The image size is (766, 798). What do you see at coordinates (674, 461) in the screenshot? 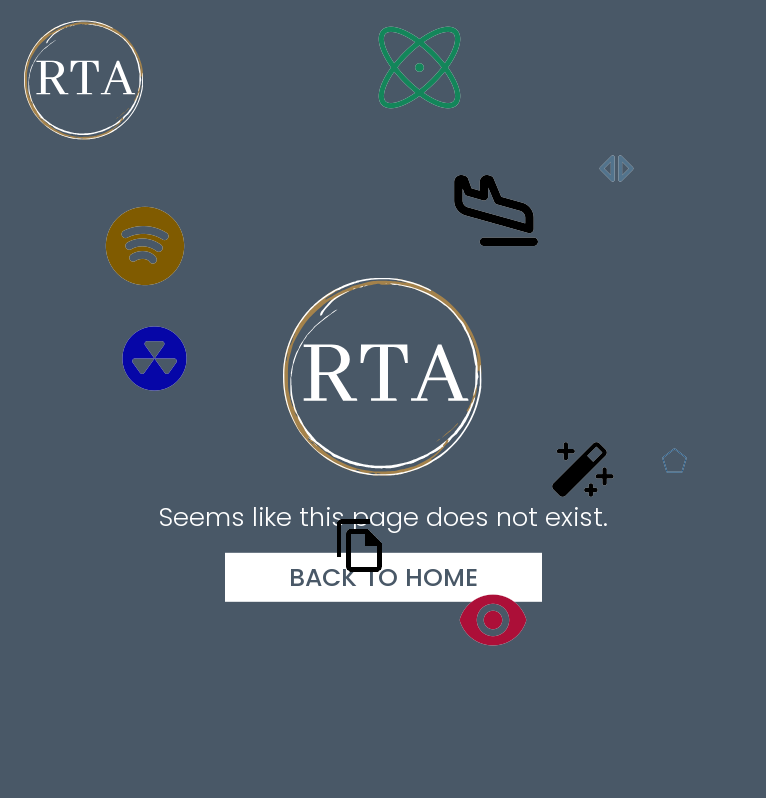
I see `a pentagon shape indicator` at bounding box center [674, 461].